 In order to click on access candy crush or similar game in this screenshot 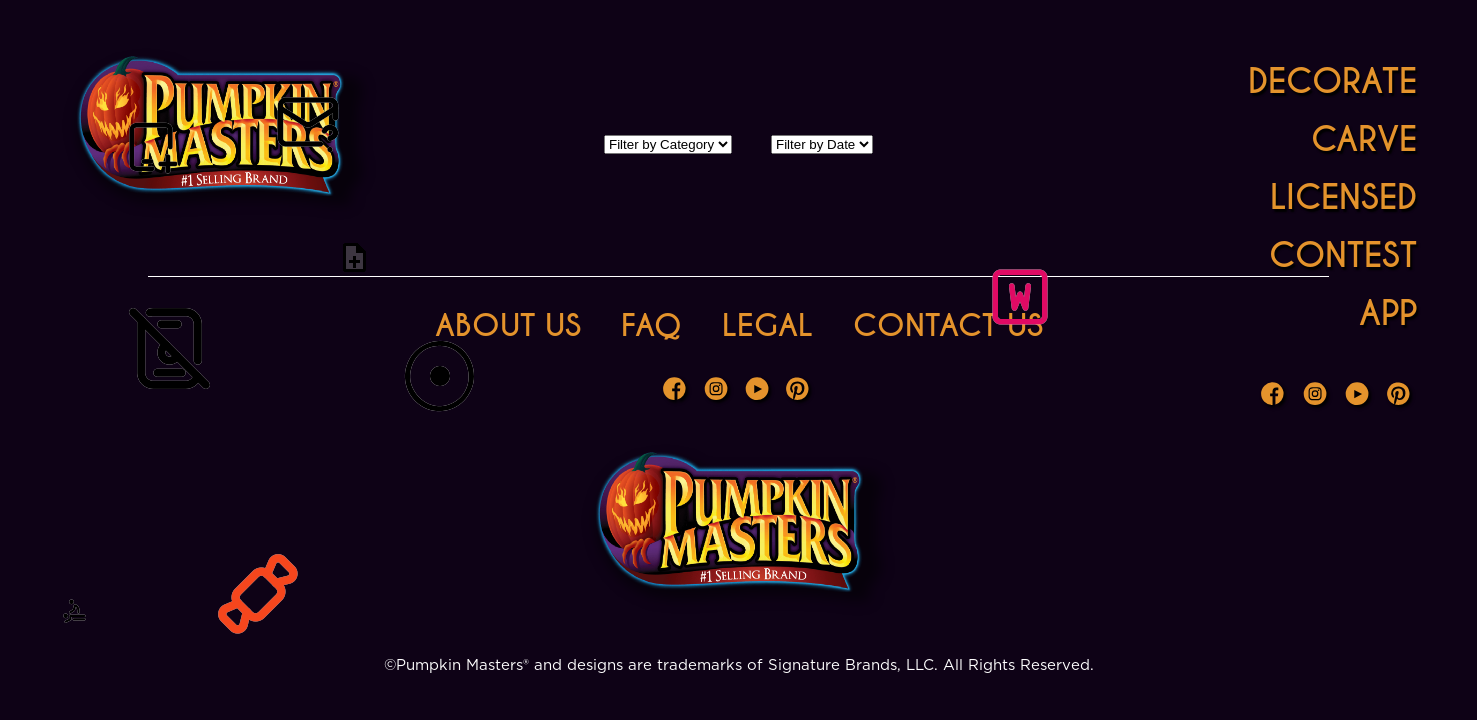, I will do `click(258, 594)`.